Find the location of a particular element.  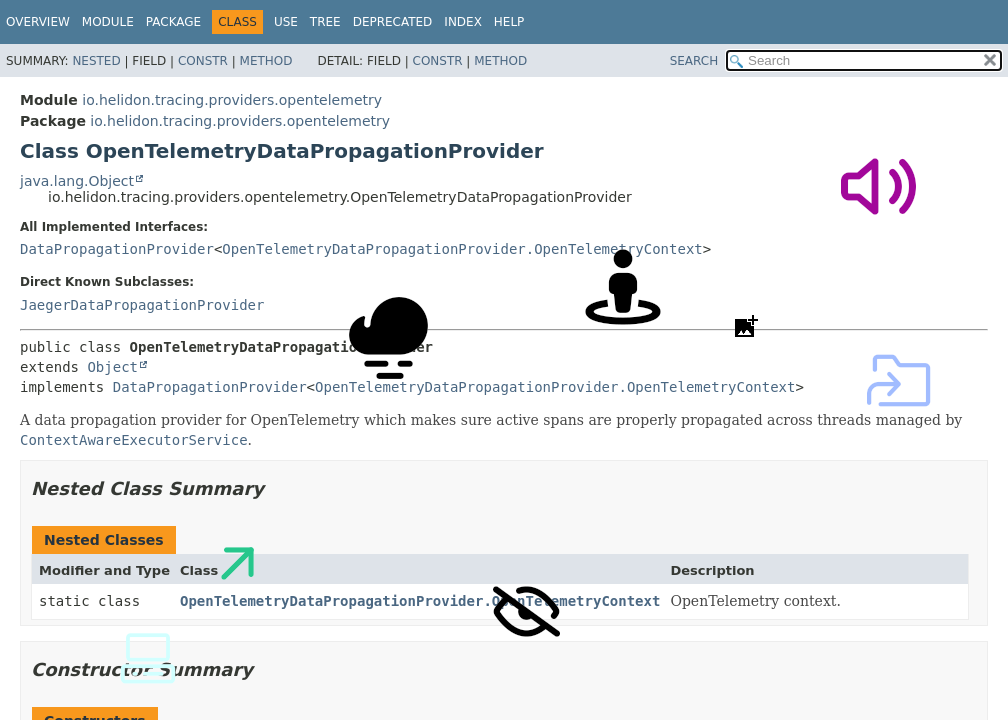

open github codespaces is located at coordinates (148, 659).